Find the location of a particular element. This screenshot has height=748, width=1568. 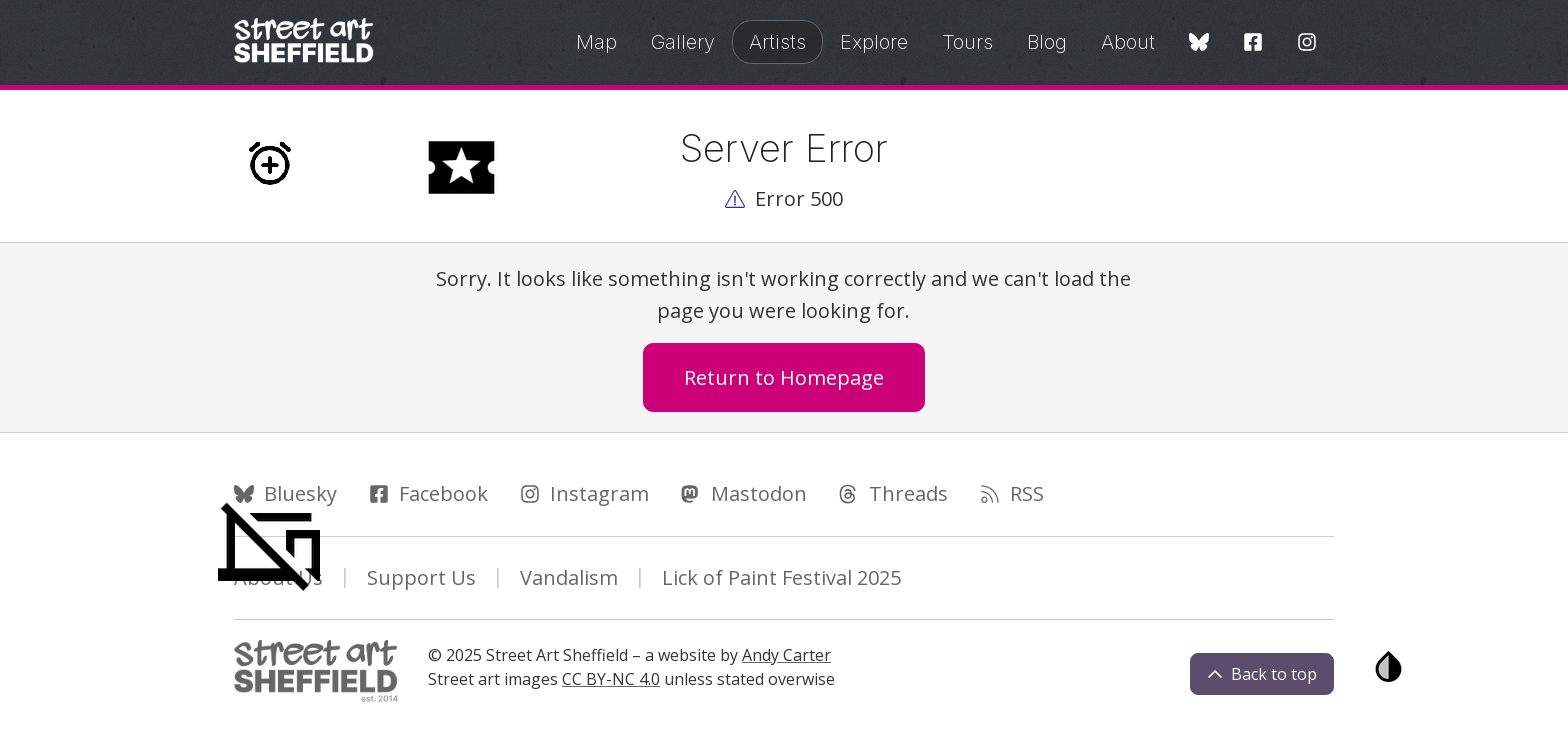

add a new alarm is located at coordinates (270, 163).